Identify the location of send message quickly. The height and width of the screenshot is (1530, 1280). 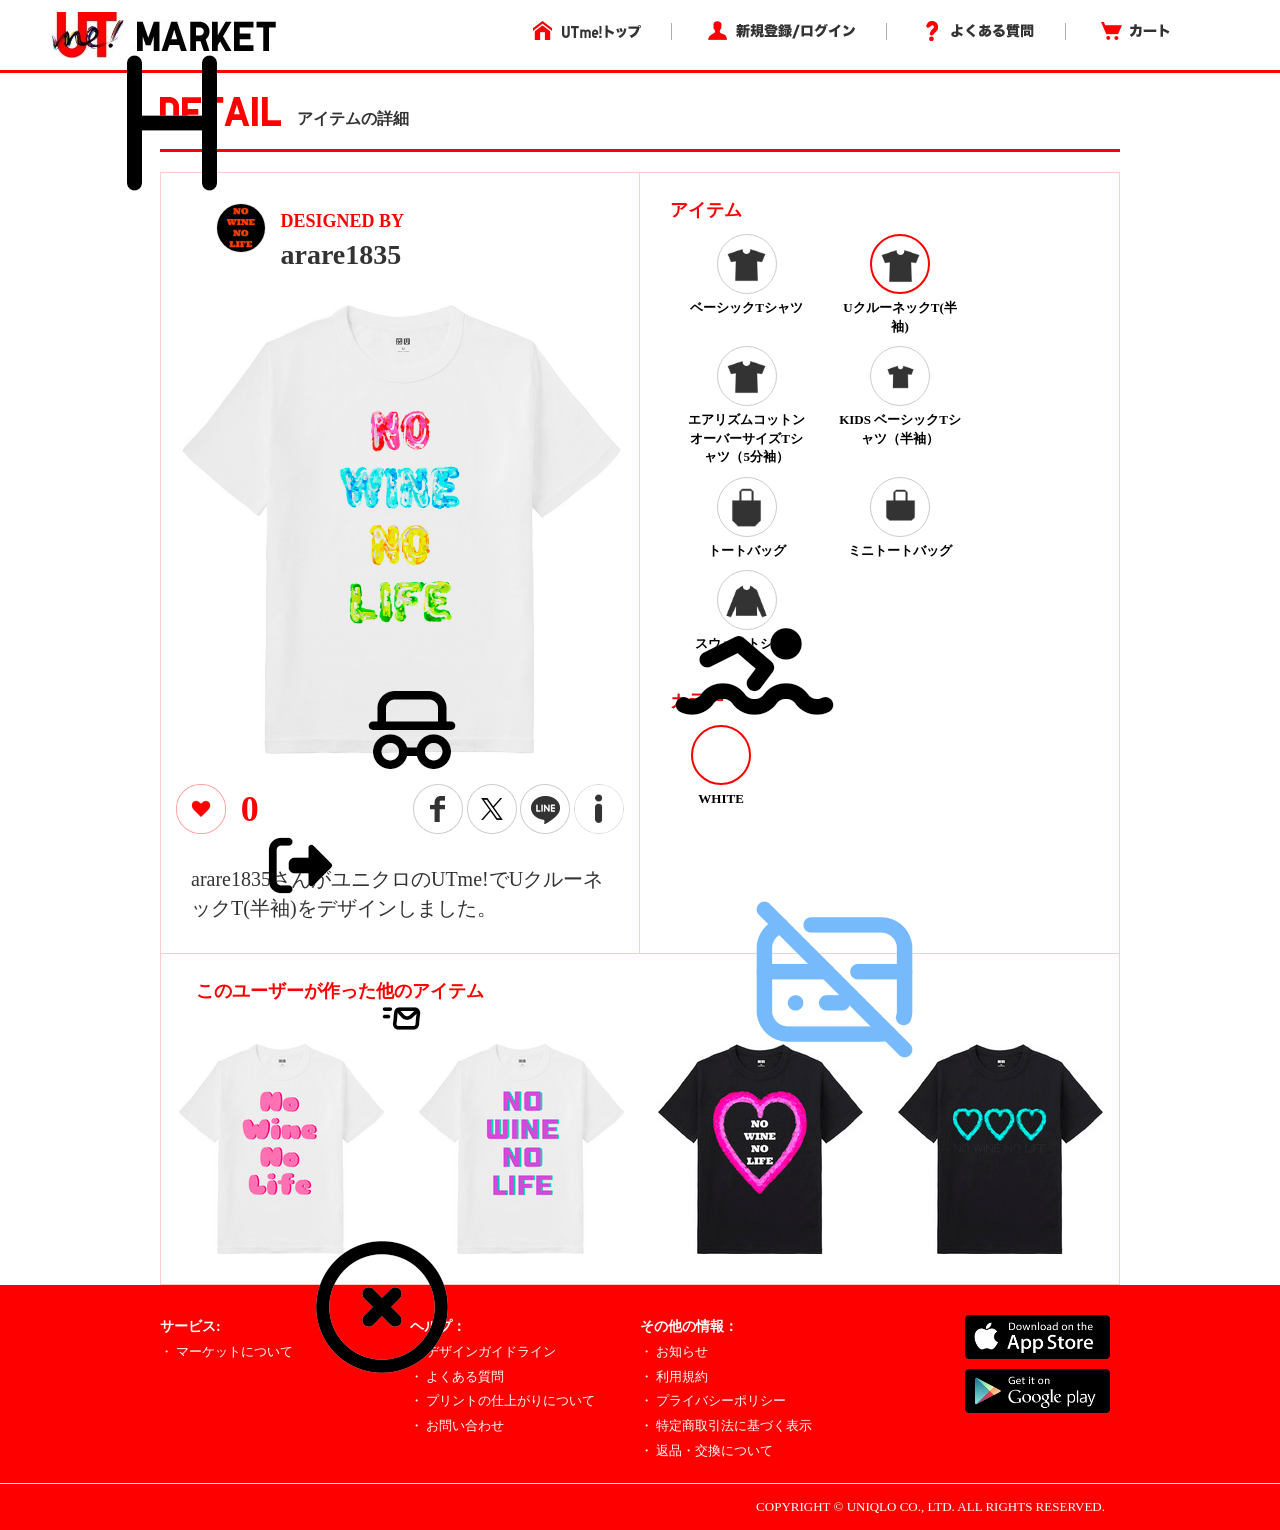
(401, 1018).